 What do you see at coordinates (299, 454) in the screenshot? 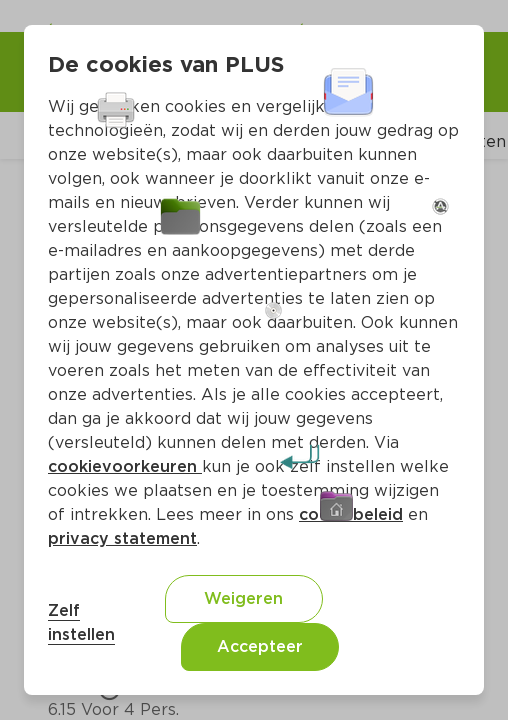
I see `reply to all recipients of an email` at bounding box center [299, 454].